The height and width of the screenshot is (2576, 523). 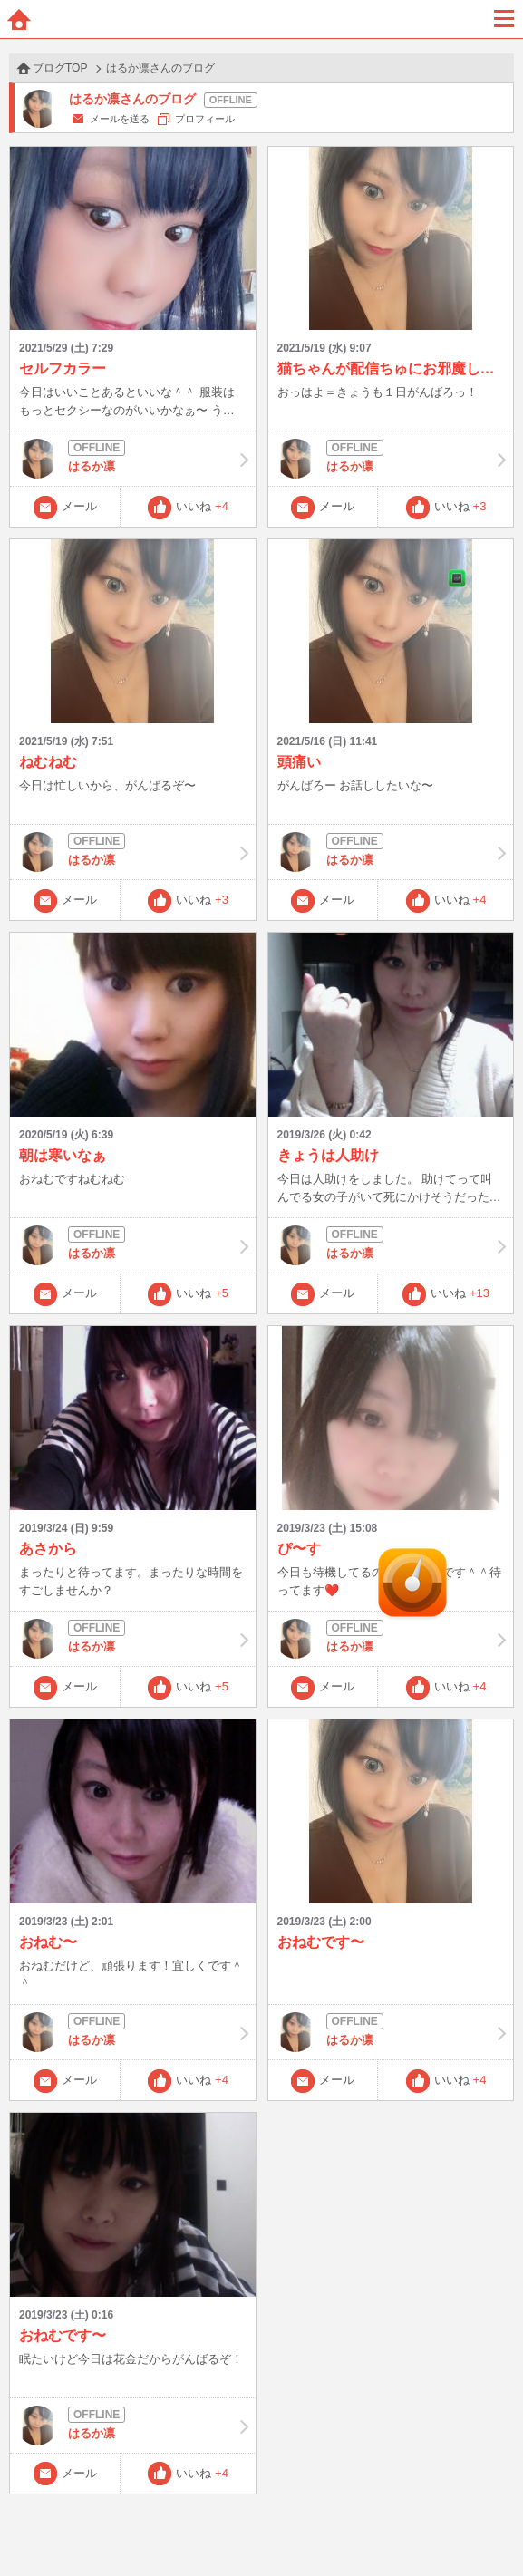 I want to click on open gtick metronome application, so click(x=412, y=1583).